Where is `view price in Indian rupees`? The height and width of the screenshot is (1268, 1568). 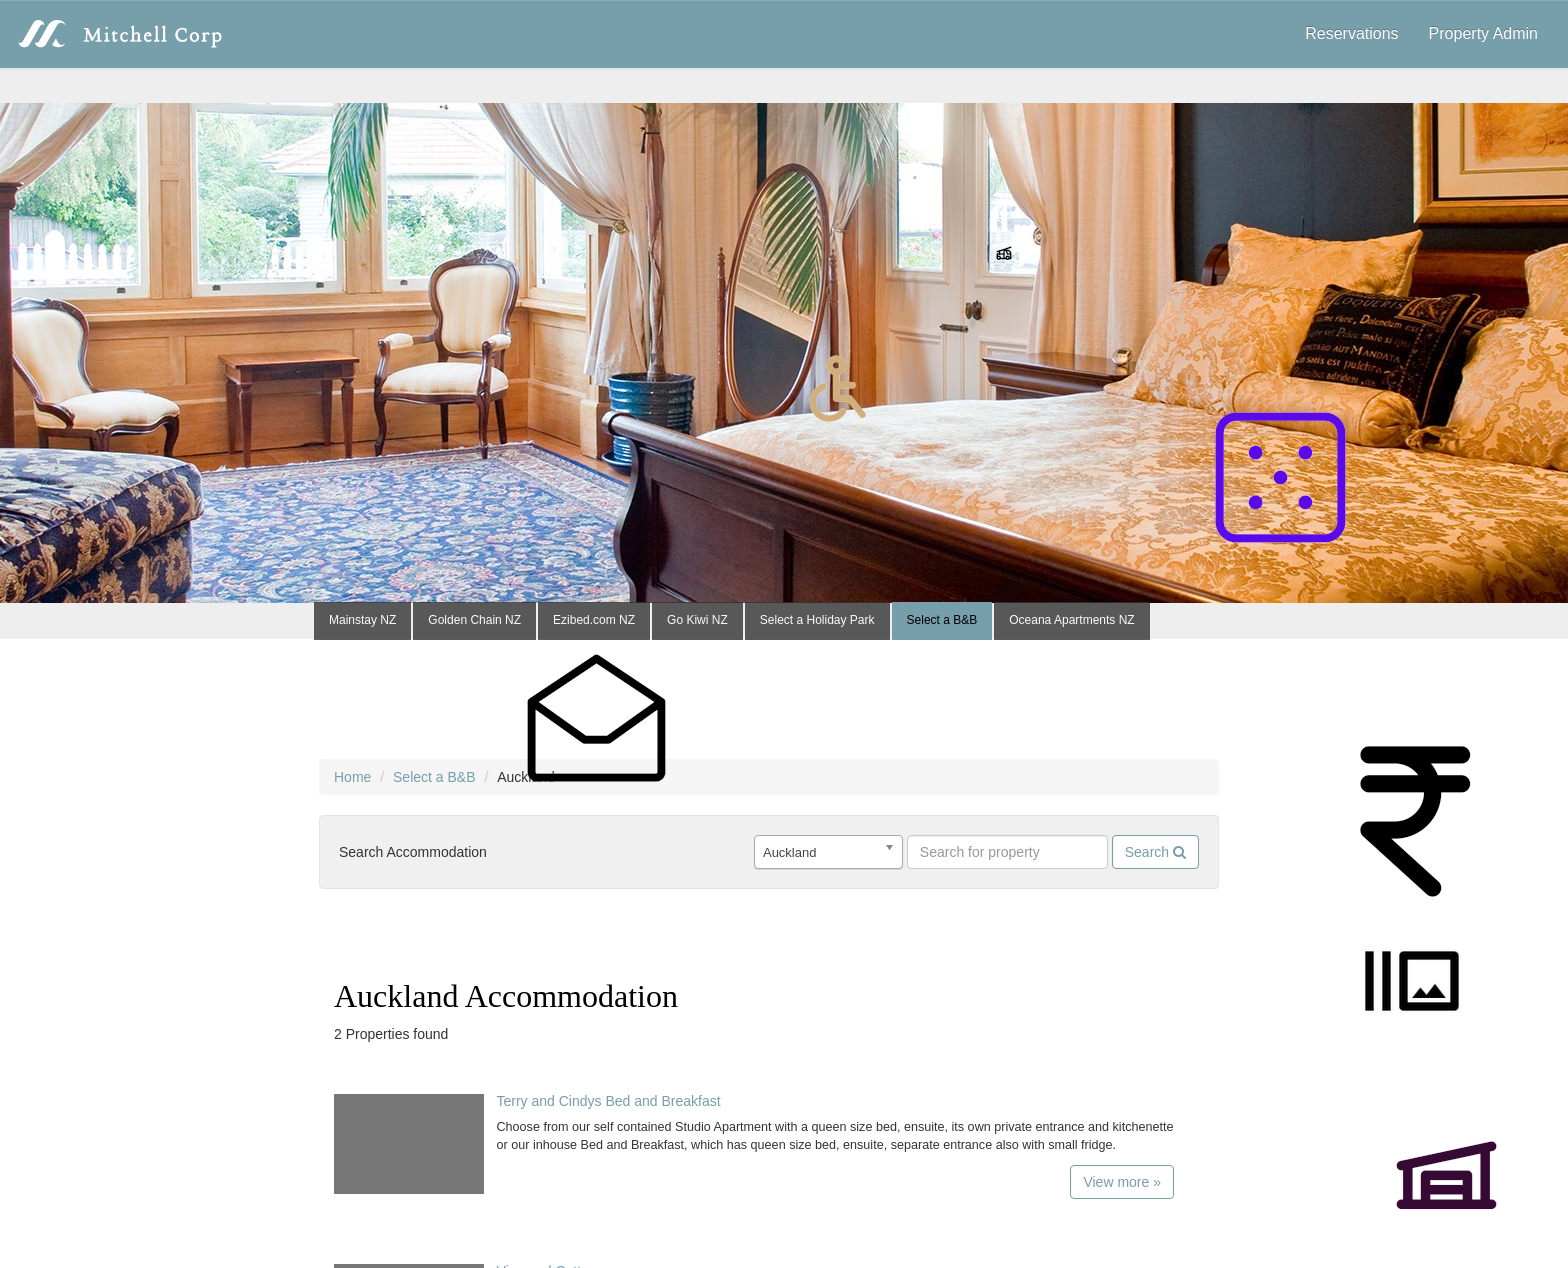 view price in Indian rupees is located at coordinates (1409, 818).